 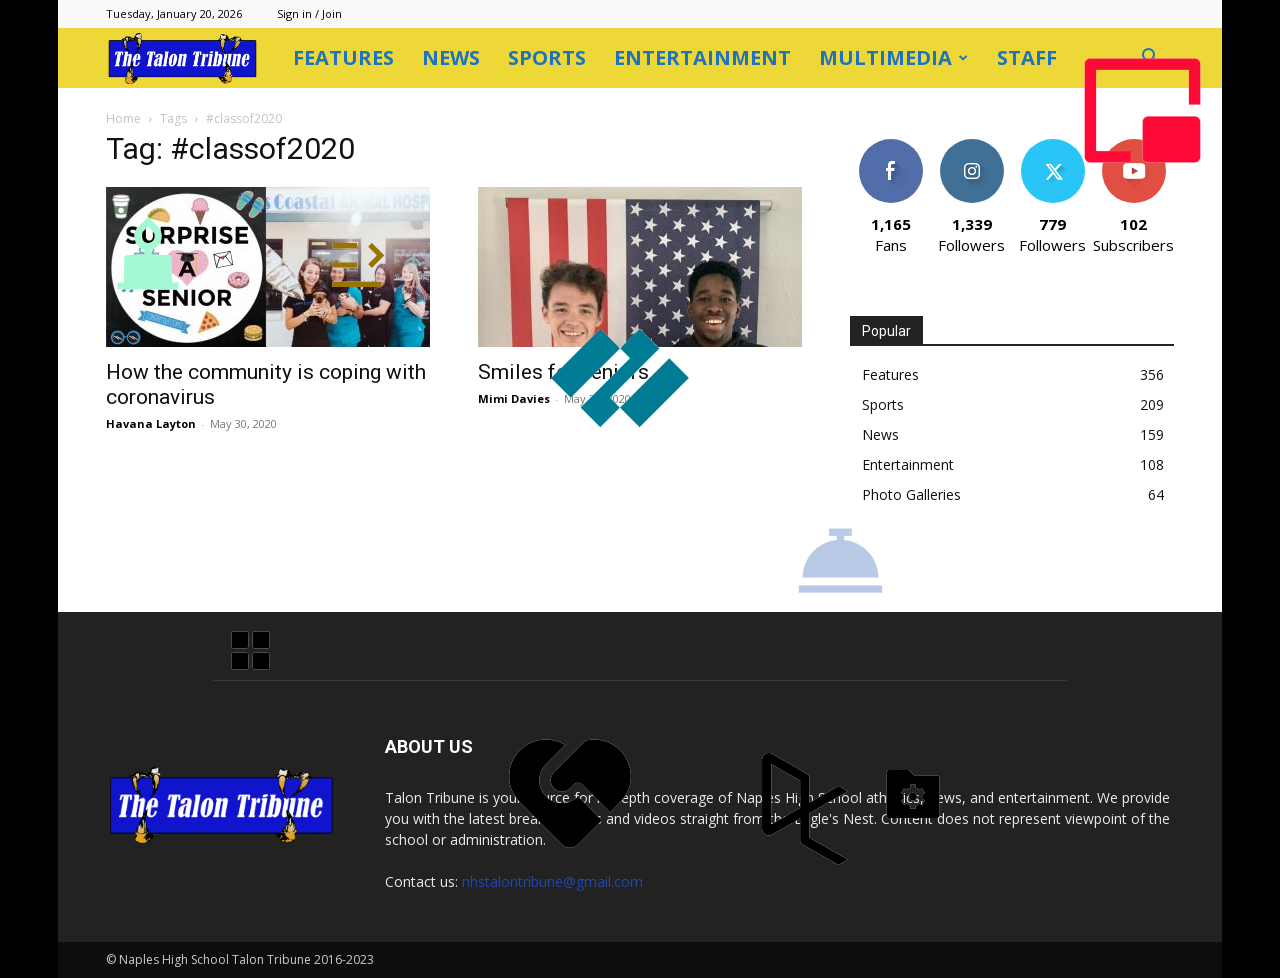 I want to click on expand the side navigation menu, so click(x=357, y=265).